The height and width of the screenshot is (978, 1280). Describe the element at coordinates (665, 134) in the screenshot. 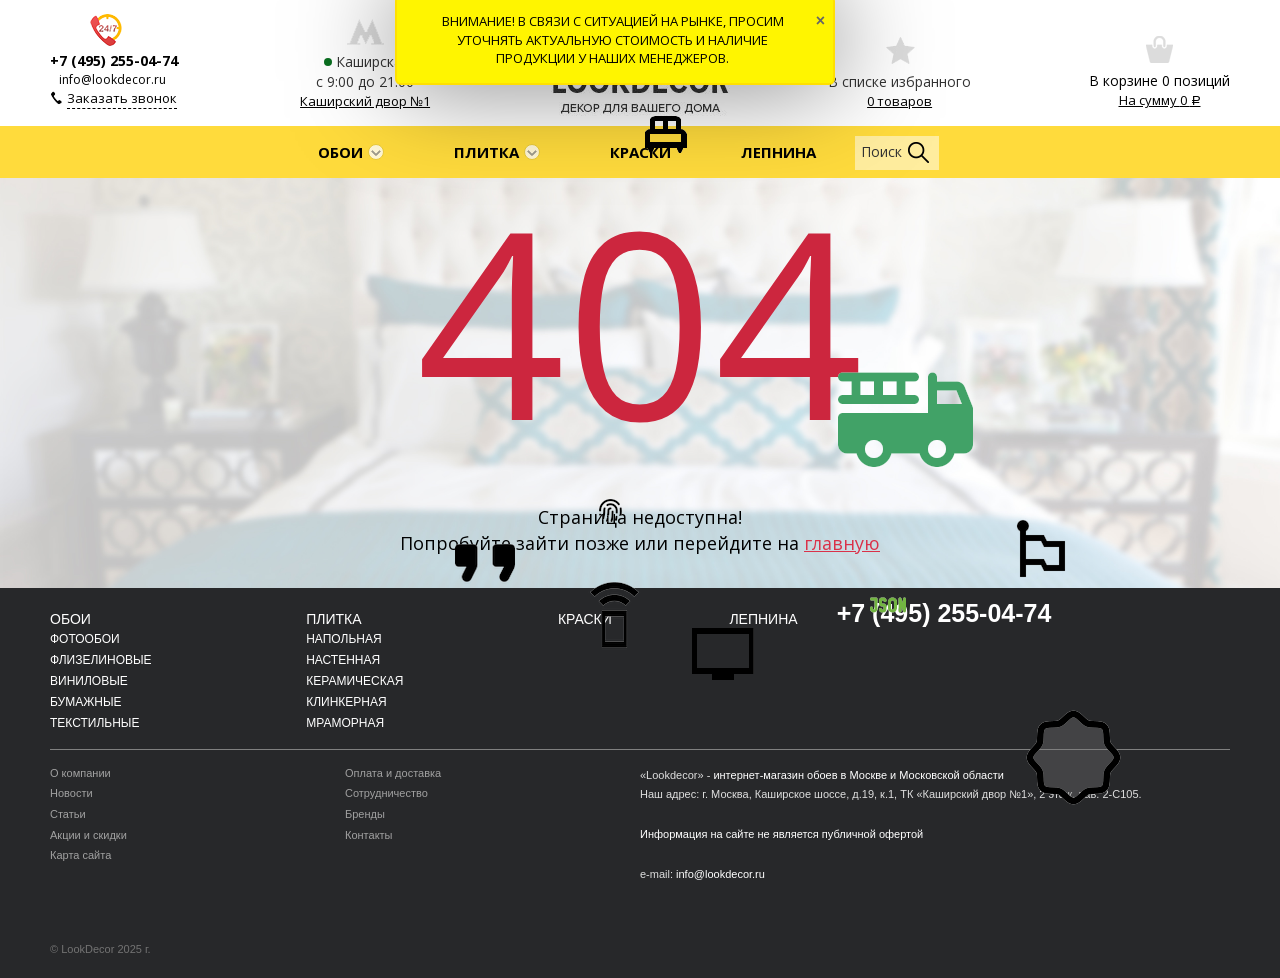

I see `view single room accommodation options` at that location.